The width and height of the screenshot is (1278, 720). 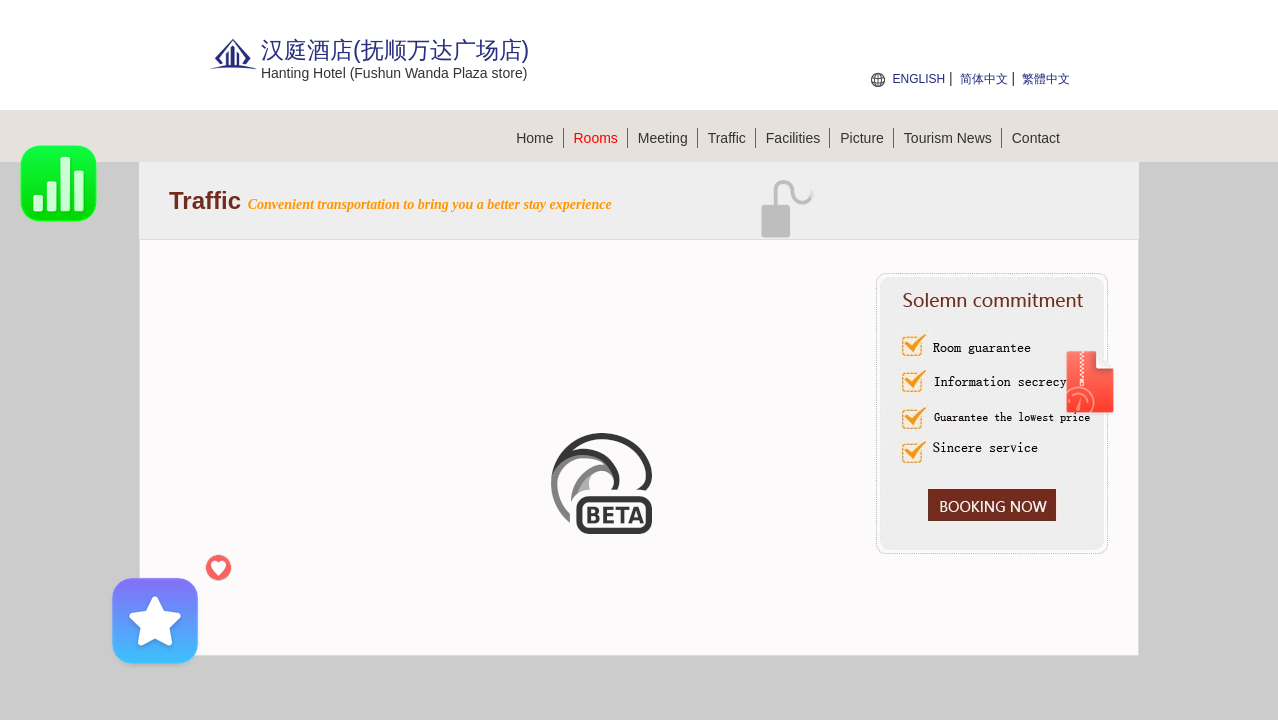 I want to click on open LibreOffice Calc spreadsheet application, so click(x=58, y=183).